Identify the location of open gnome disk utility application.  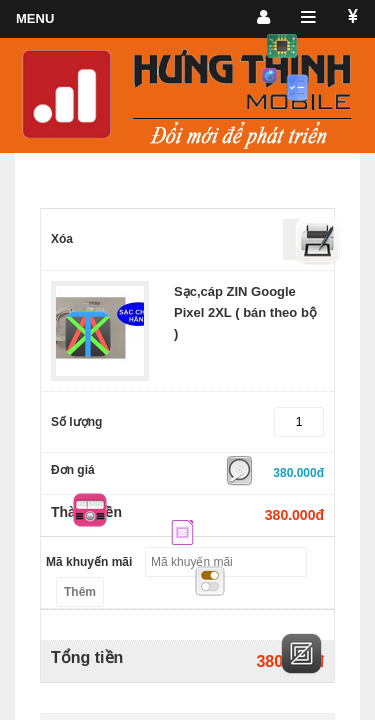
(239, 470).